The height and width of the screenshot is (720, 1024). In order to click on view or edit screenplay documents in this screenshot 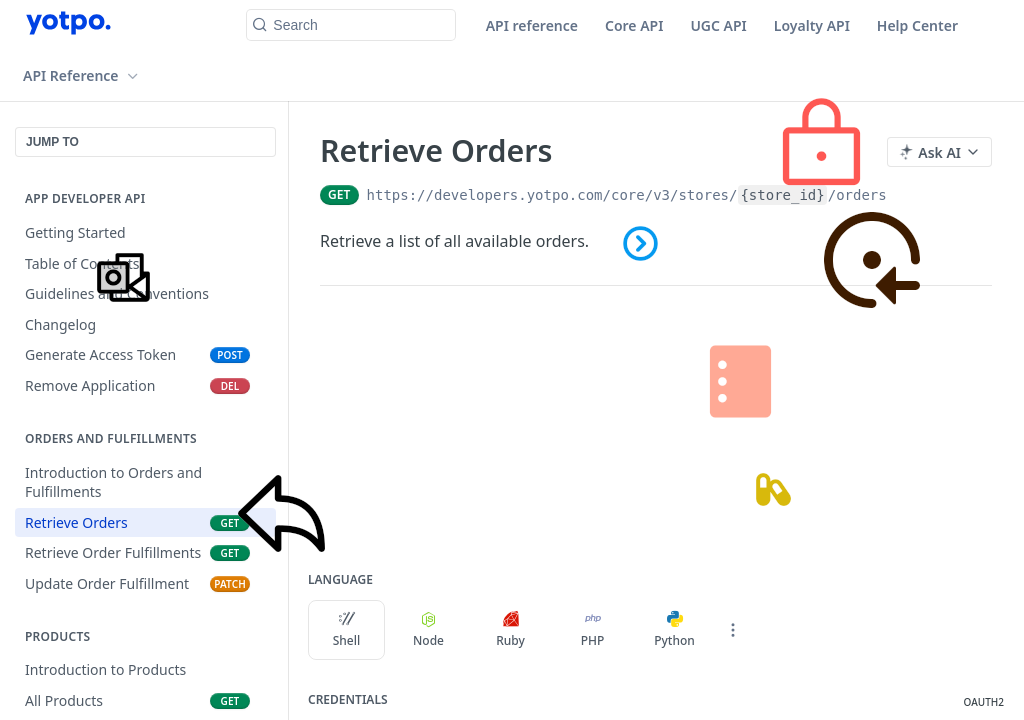, I will do `click(740, 381)`.